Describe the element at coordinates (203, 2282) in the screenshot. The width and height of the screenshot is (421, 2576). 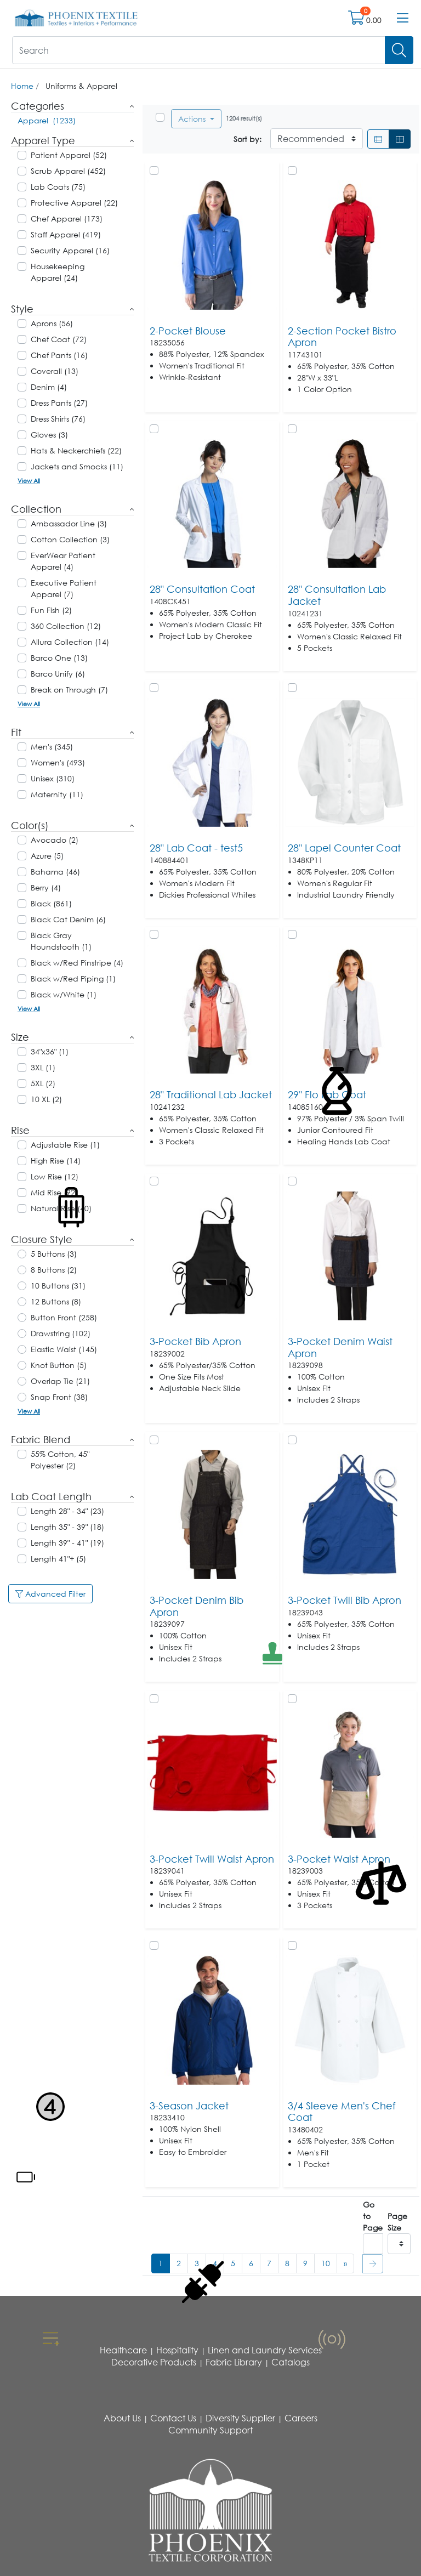
I see `connect or establish a connection` at that location.